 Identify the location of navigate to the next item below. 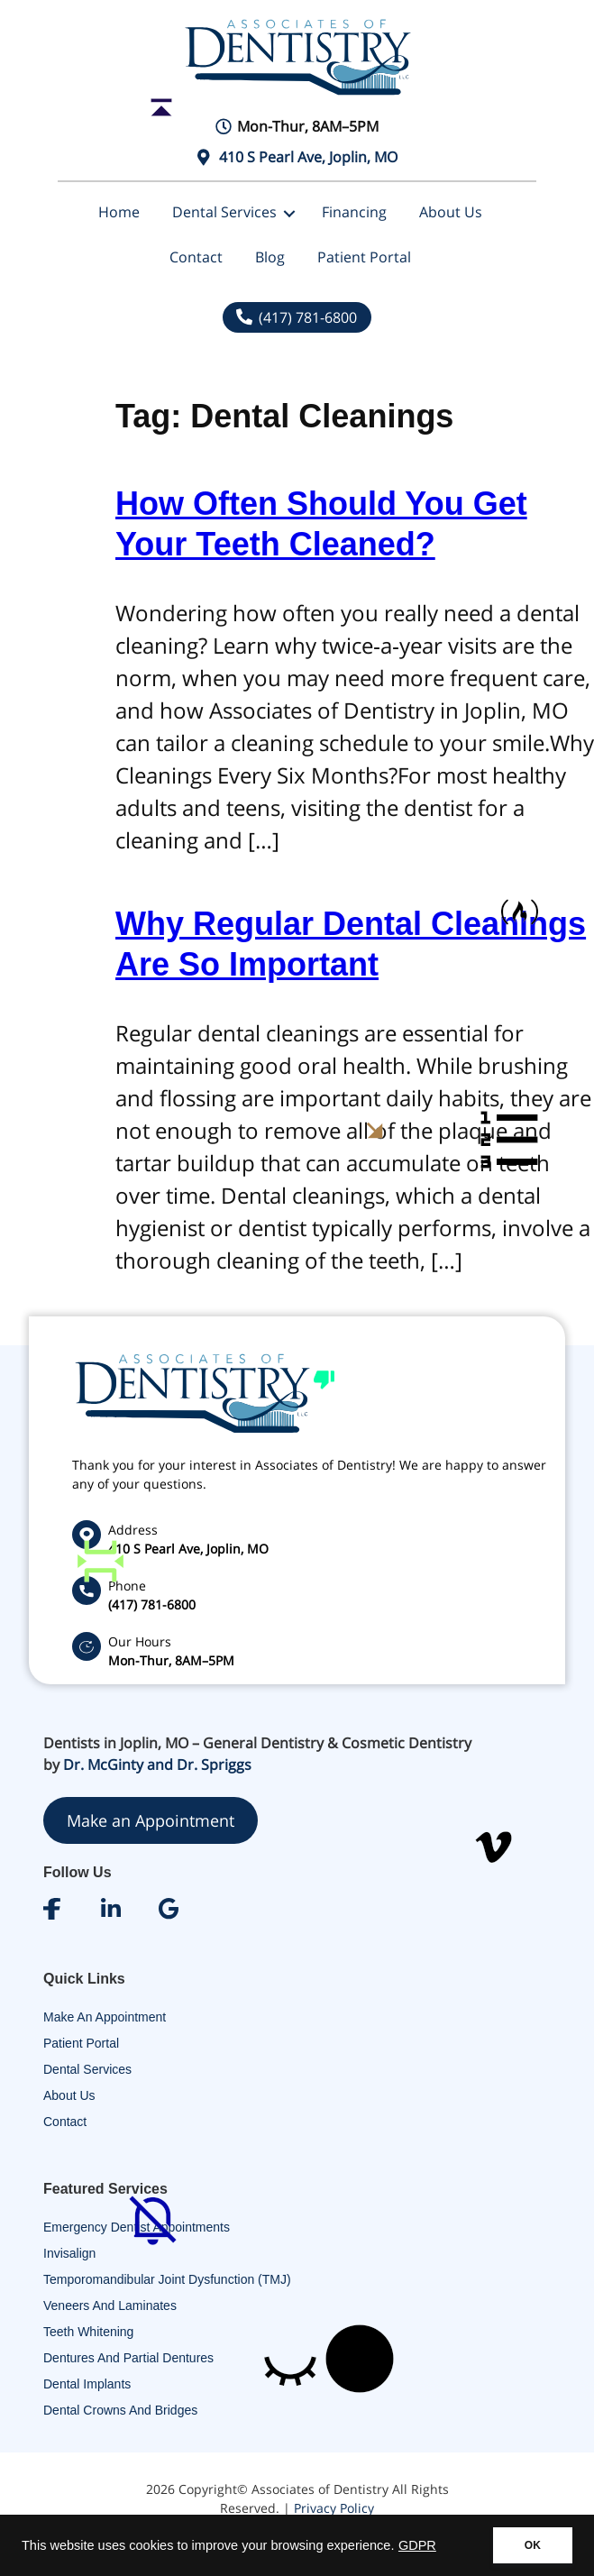
(374, 1130).